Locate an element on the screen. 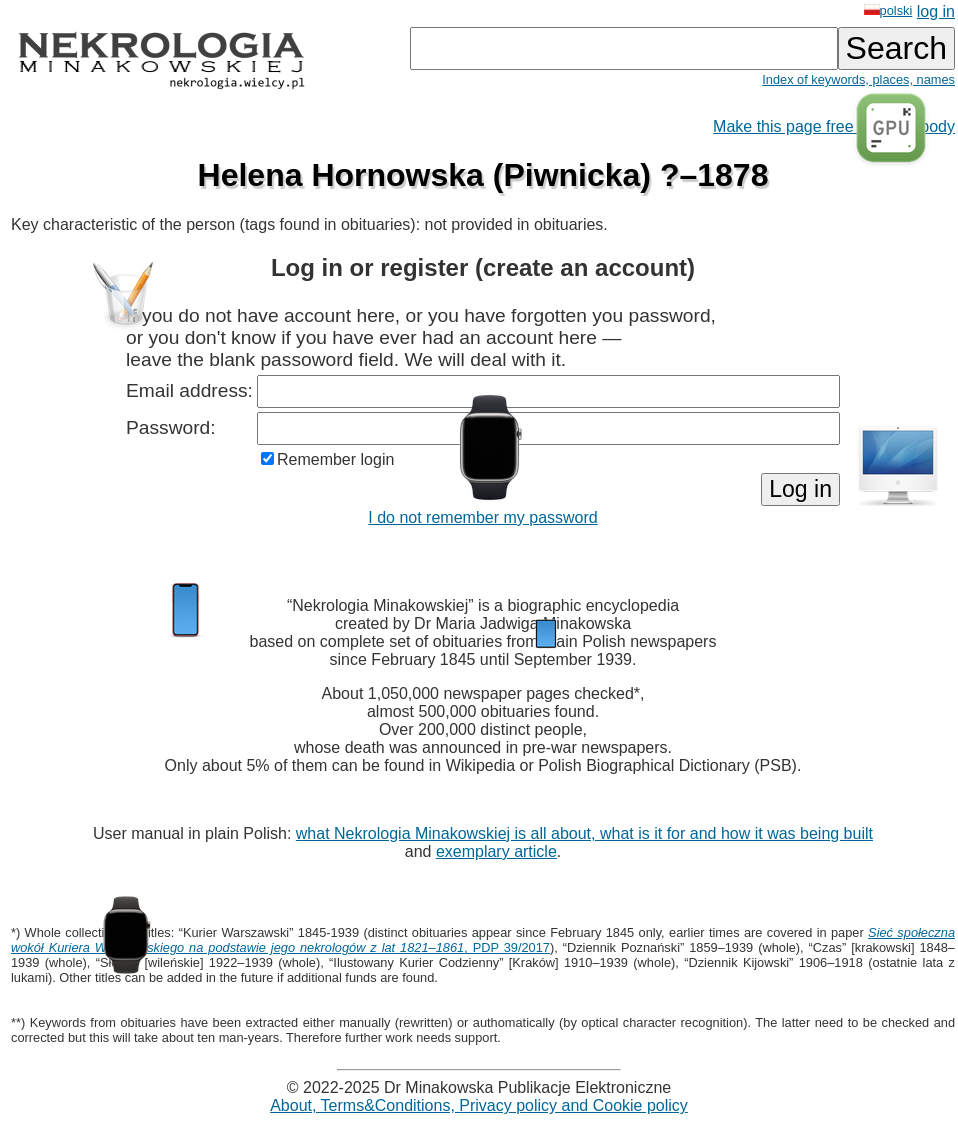 This screenshot has width=958, height=1123. iPad Air M2 device icon is located at coordinates (546, 634).